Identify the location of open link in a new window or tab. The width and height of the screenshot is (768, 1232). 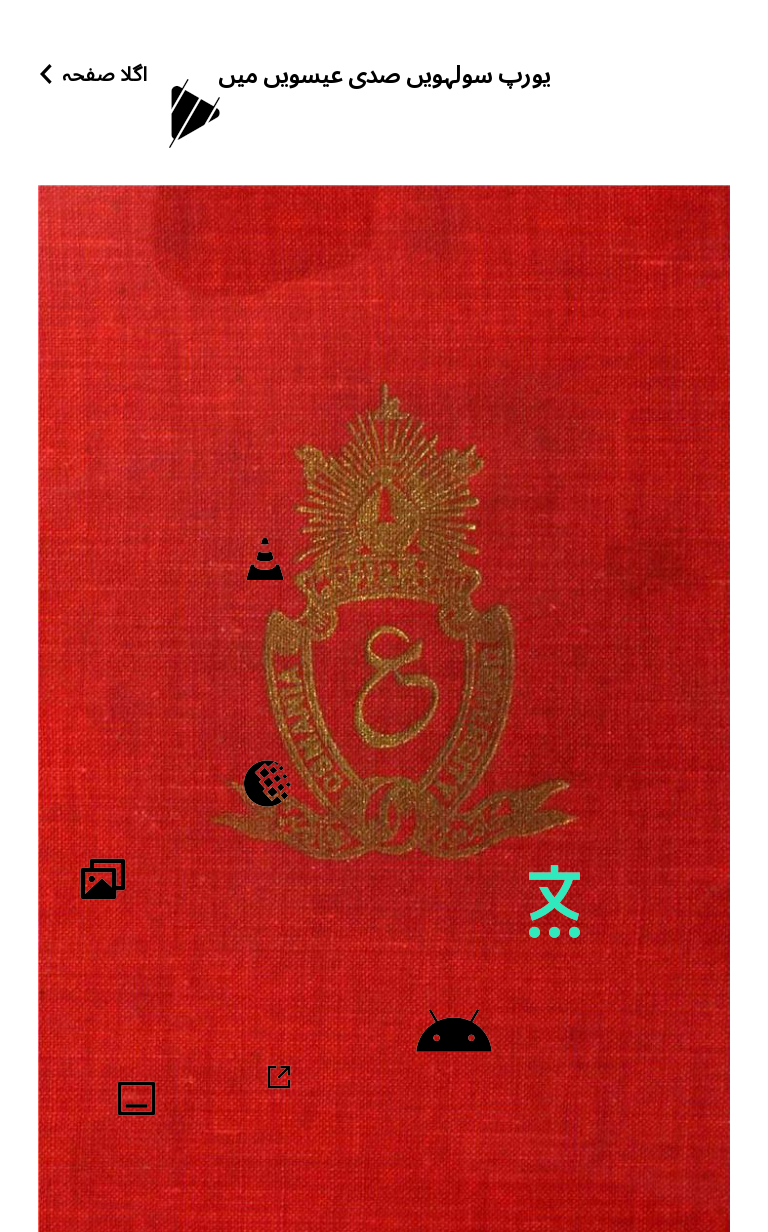
(279, 1077).